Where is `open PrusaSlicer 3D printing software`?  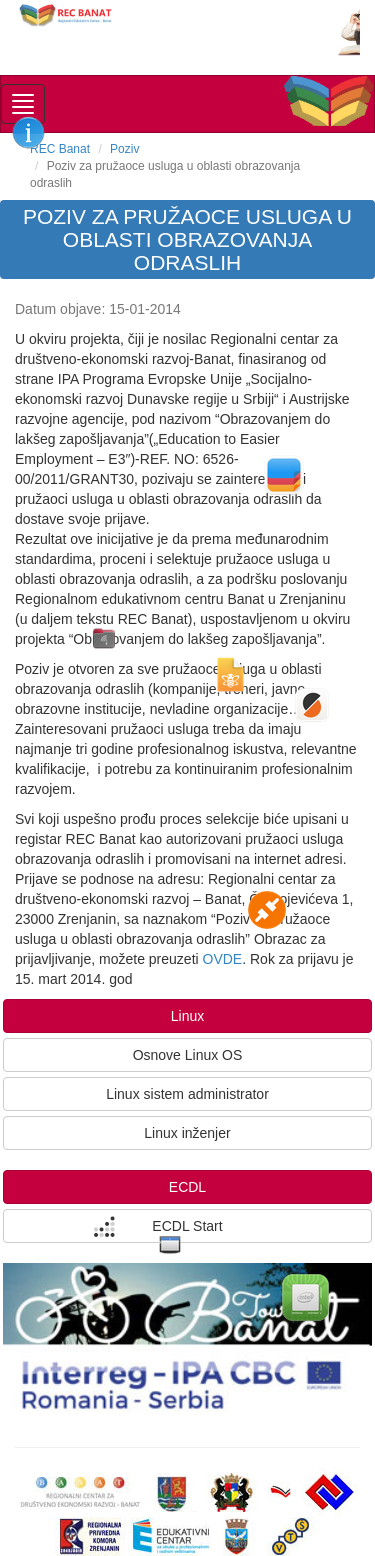
open PrusaSlicer 3D printing software is located at coordinates (312, 705).